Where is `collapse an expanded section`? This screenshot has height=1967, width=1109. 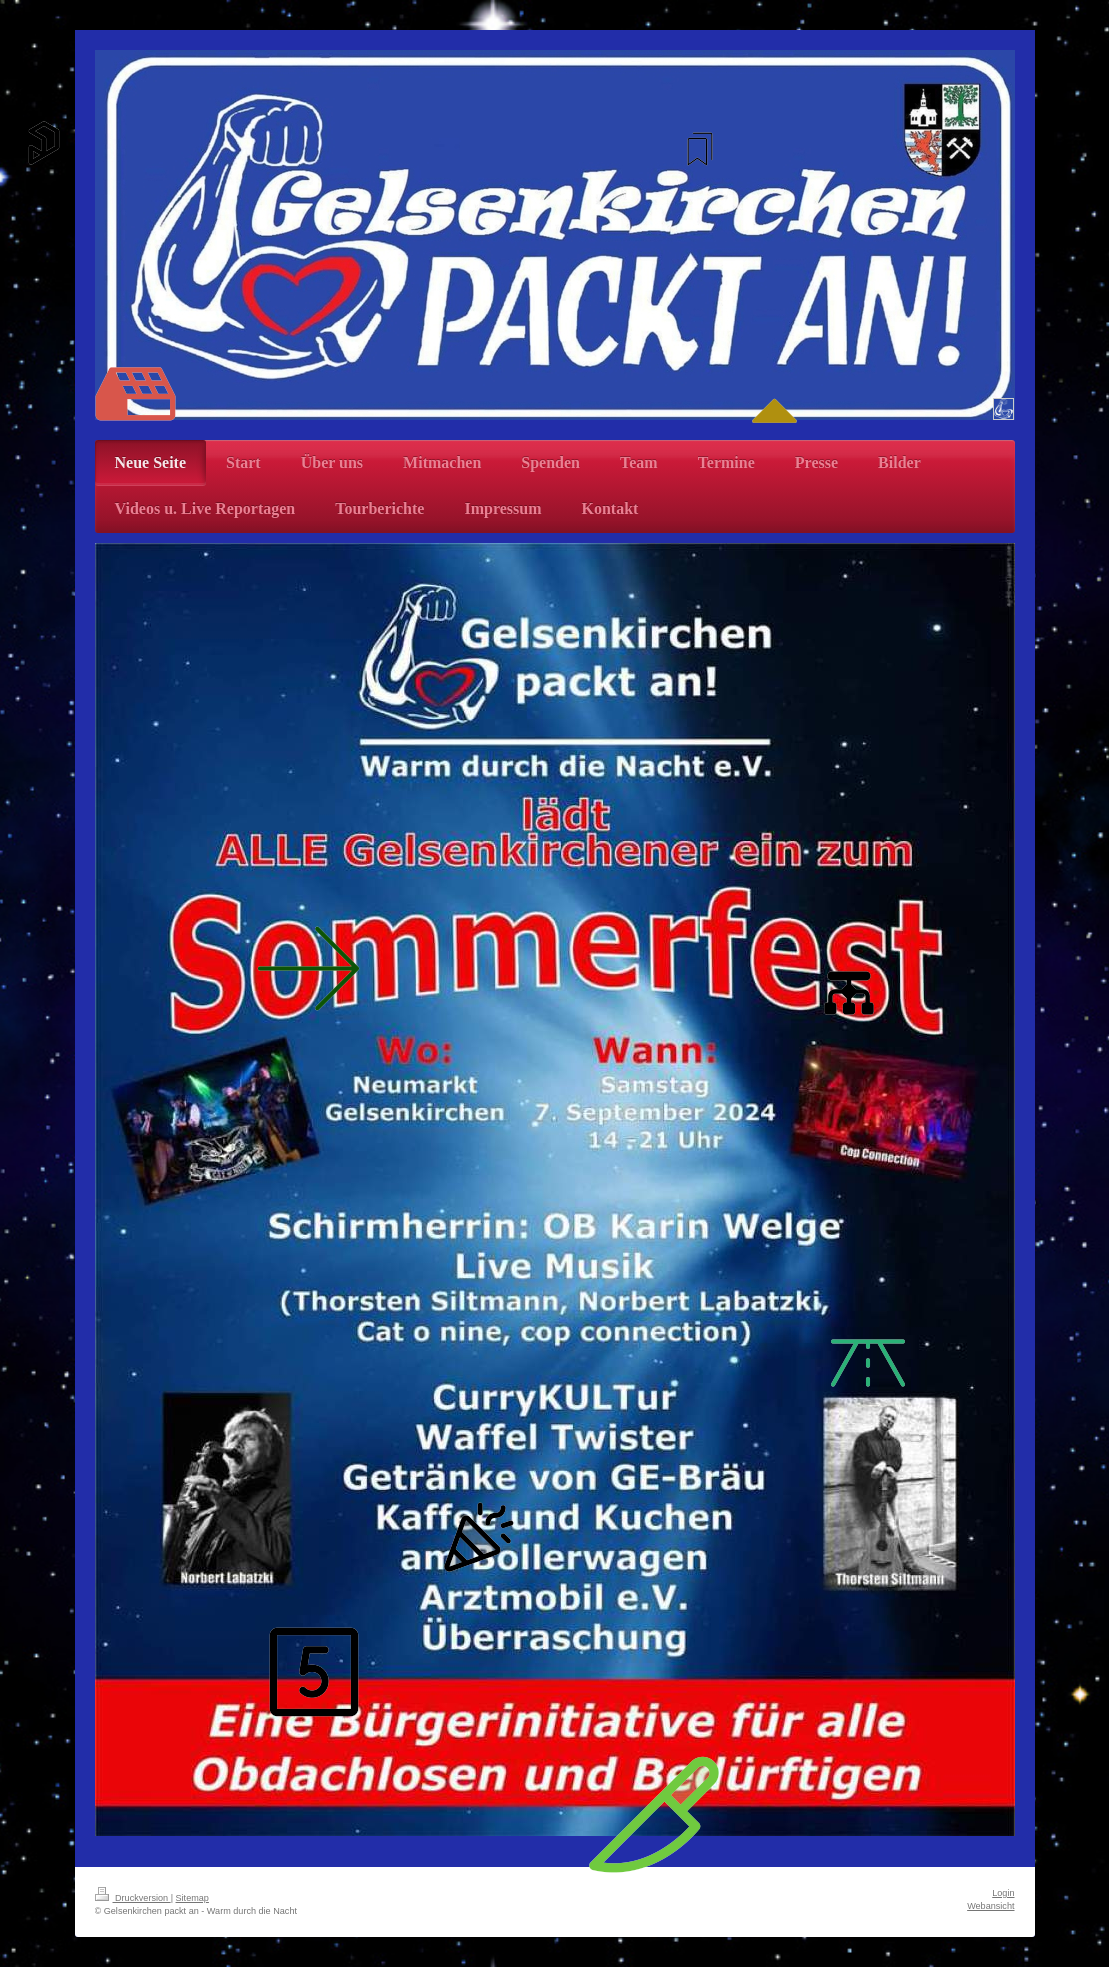 collapse an expanded section is located at coordinates (774, 410).